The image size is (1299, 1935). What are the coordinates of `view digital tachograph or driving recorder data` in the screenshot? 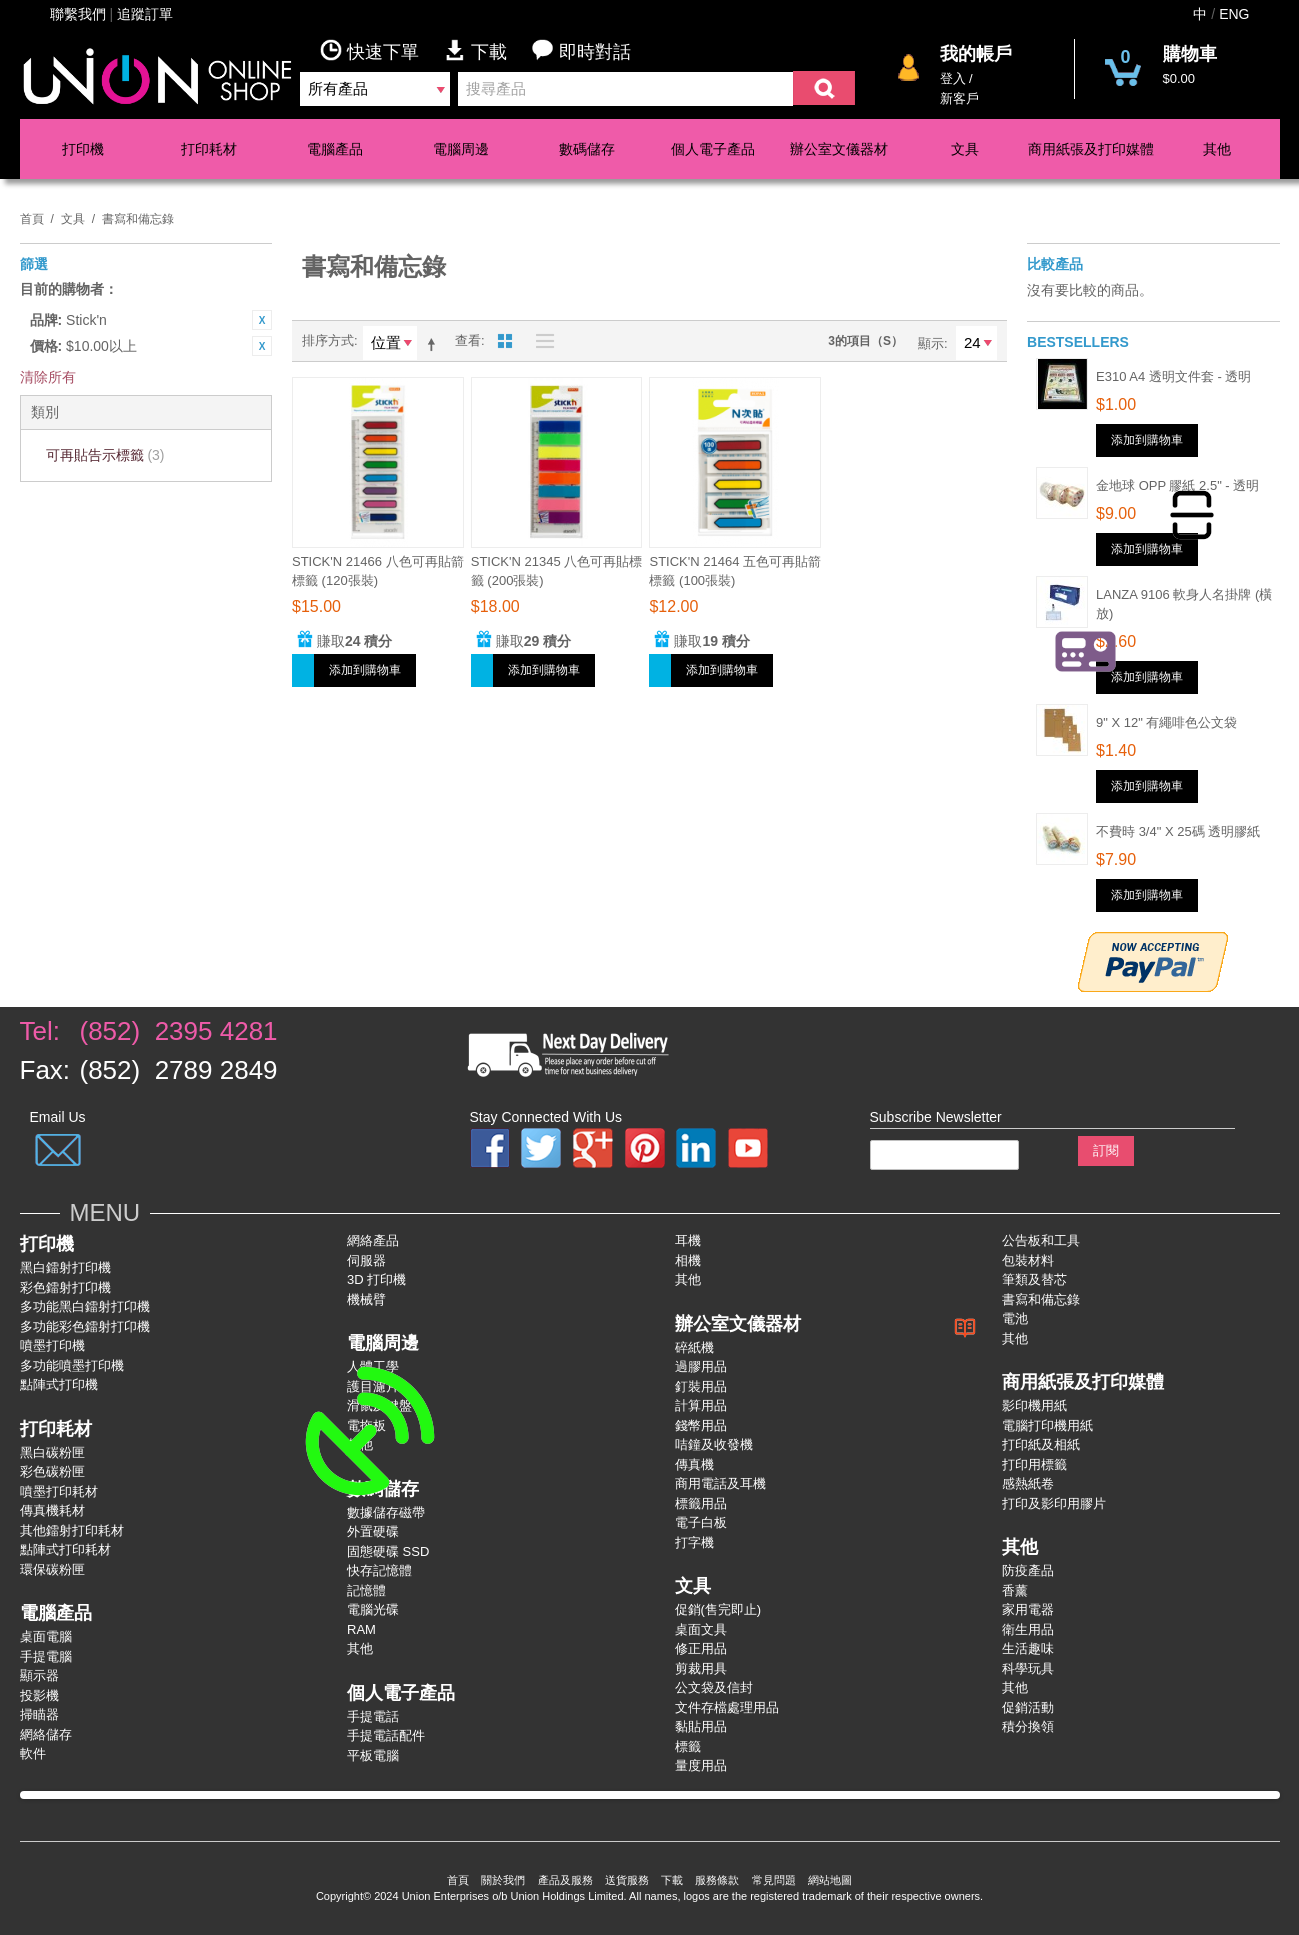 It's located at (1085, 651).